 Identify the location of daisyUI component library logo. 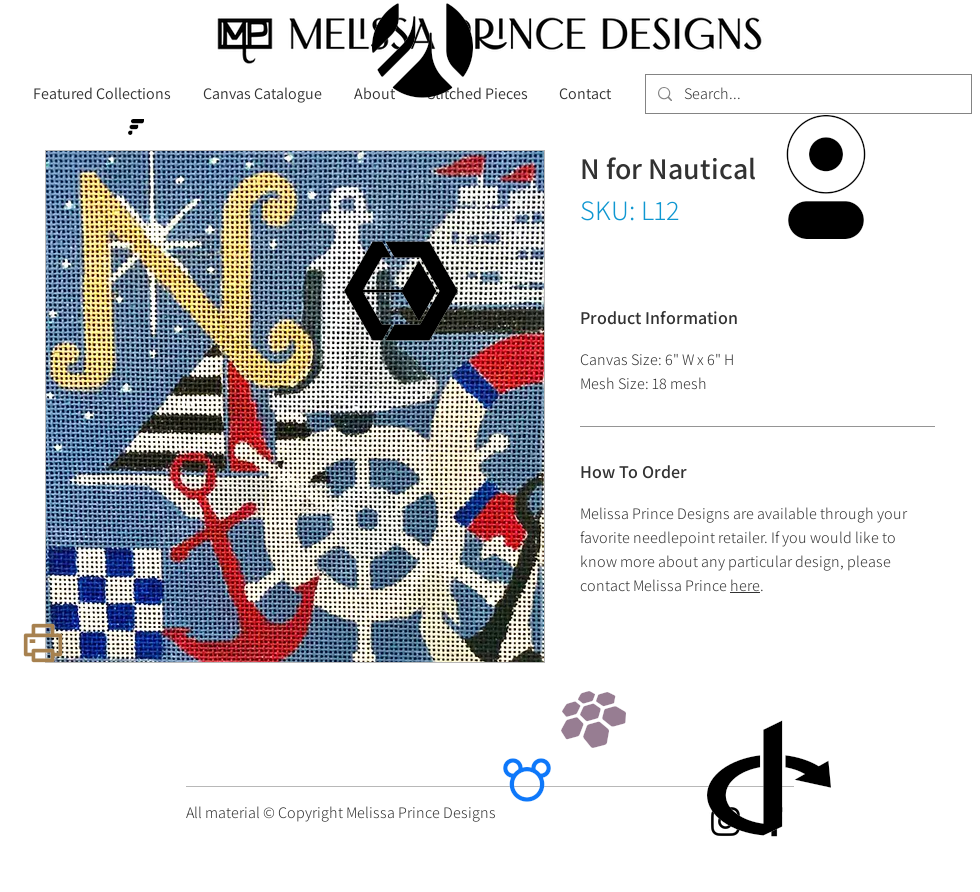
(826, 177).